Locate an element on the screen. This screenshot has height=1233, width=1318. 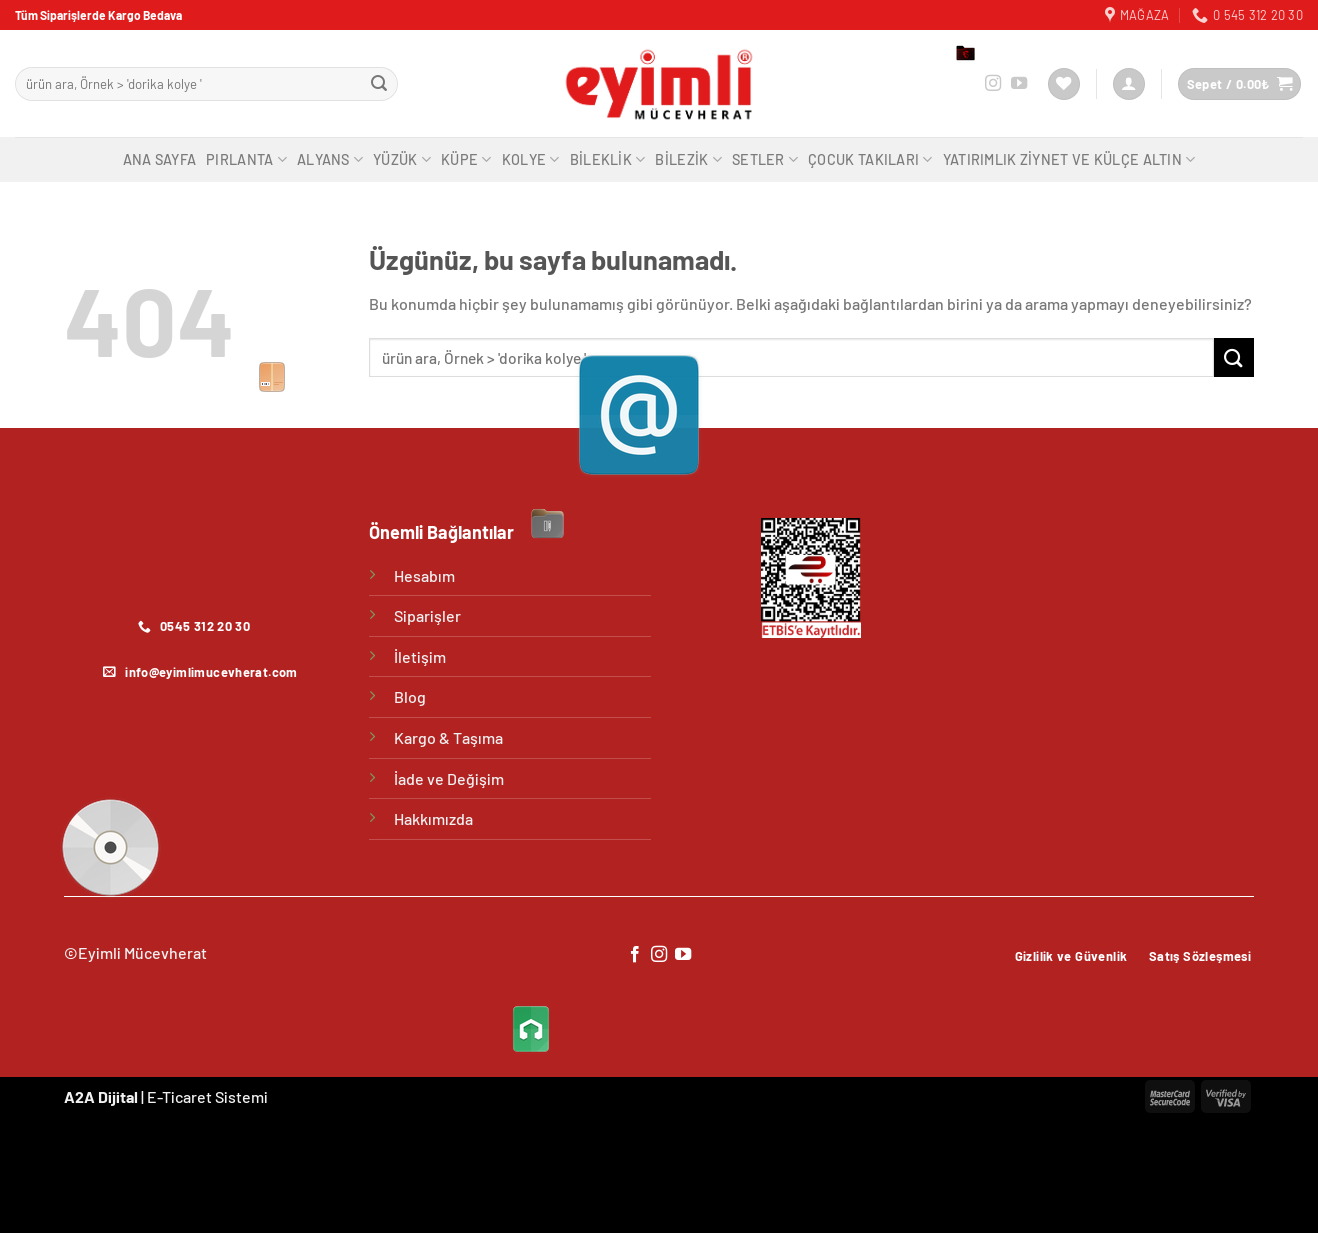
open templates folder is located at coordinates (547, 523).